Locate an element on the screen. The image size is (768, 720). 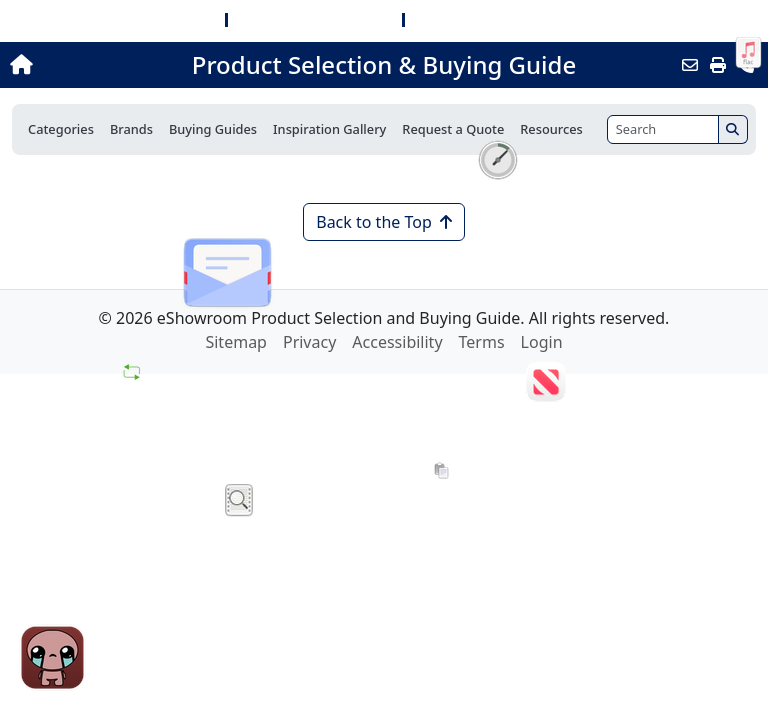
open the Apple News app is located at coordinates (546, 382).